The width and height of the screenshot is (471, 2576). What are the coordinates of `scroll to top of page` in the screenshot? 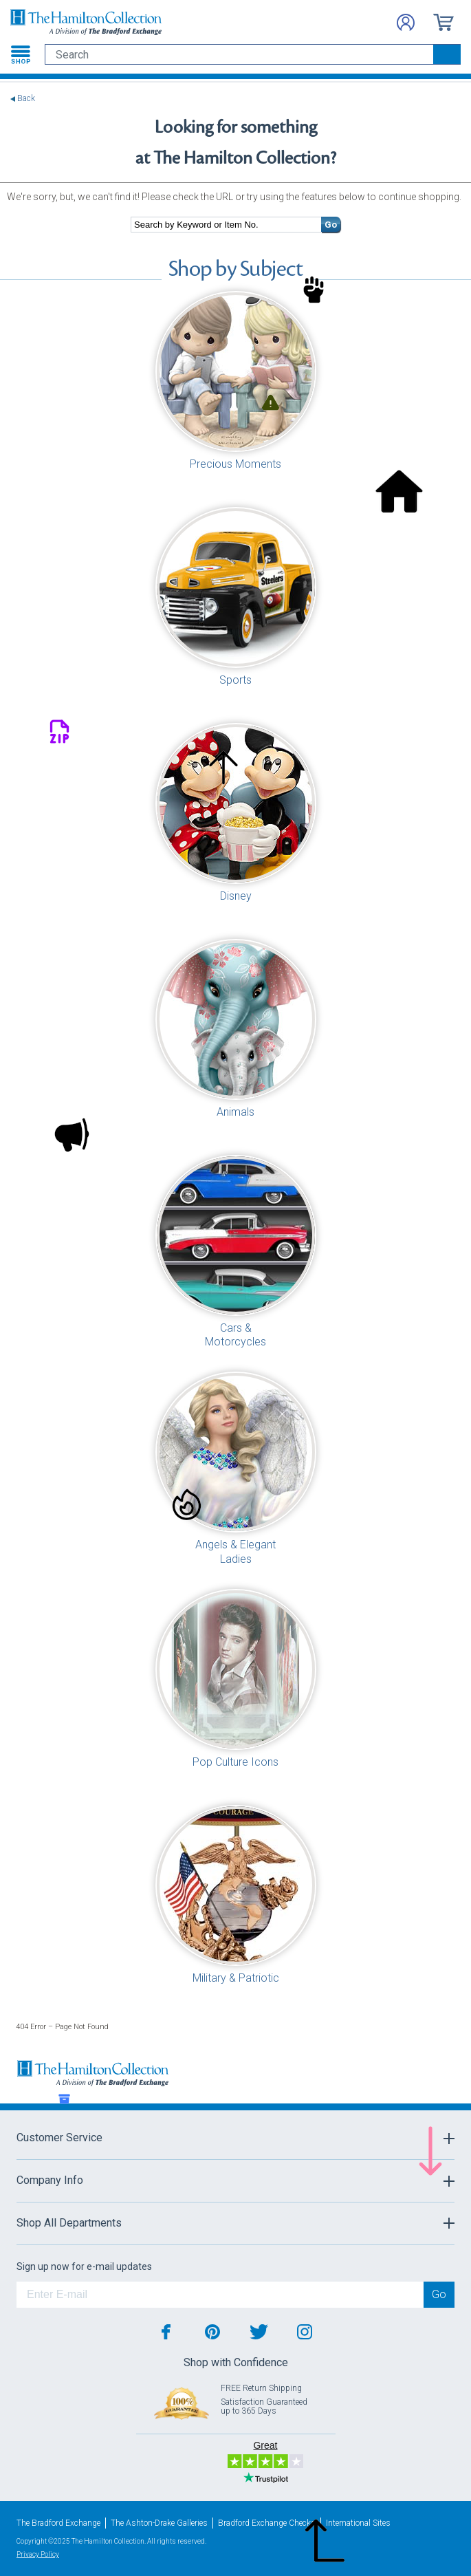 It's located at (223, 768).